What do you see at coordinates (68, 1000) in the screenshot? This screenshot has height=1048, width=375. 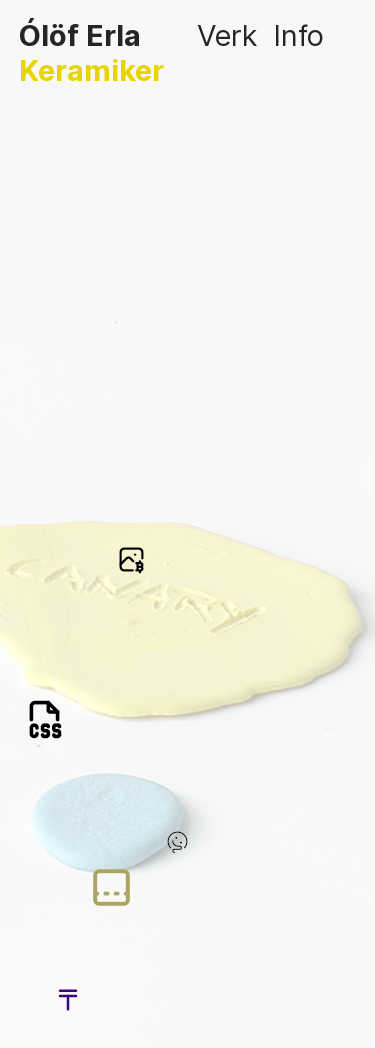 I see `indicates kazakhstani tenge currency` at bounding box center [68, 1000].